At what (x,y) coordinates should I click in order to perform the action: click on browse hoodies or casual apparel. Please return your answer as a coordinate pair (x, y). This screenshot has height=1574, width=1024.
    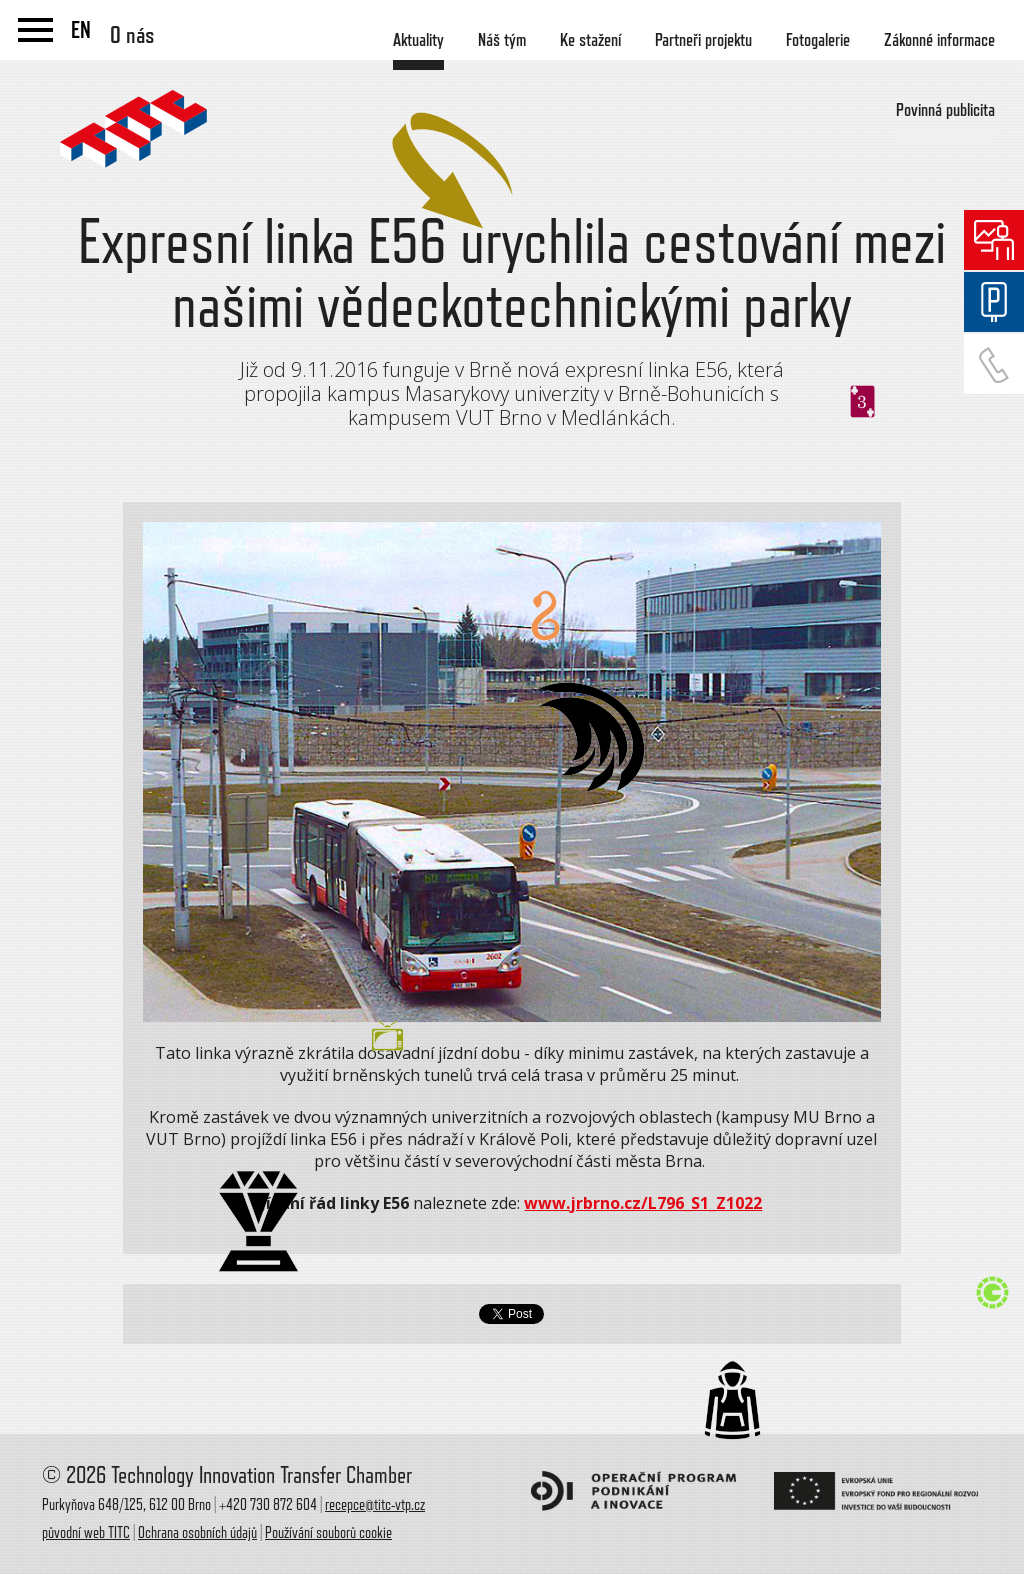
    Looking at the image, I should click on (732, 1399).